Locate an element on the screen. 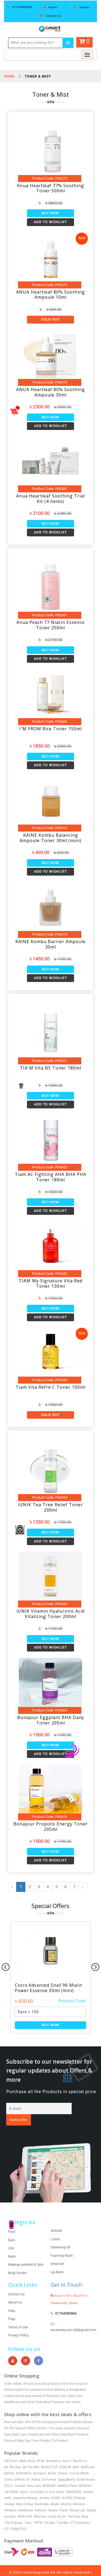  access laboratory or science features is located at coordinates (68, 2077).